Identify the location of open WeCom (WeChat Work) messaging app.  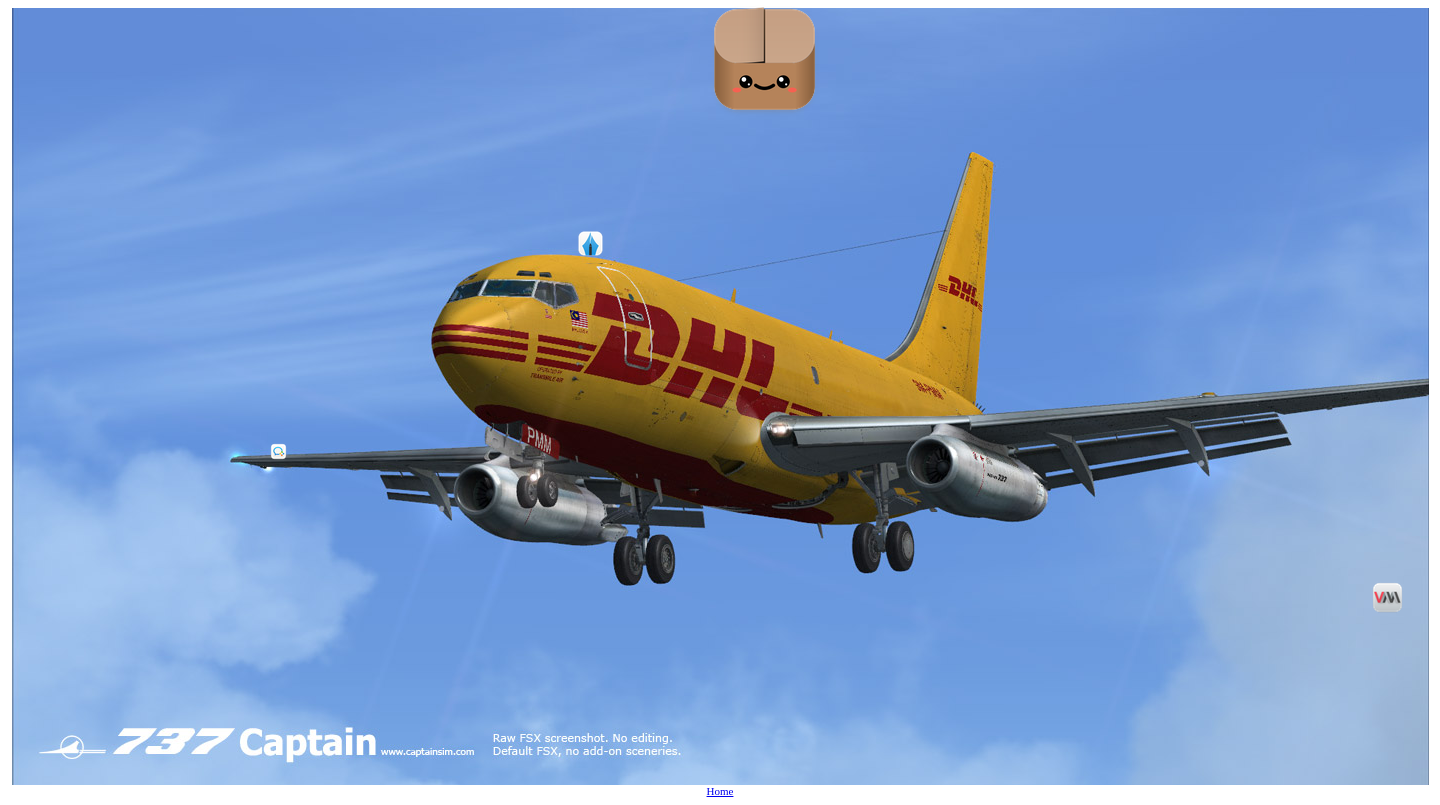
(278, 451).